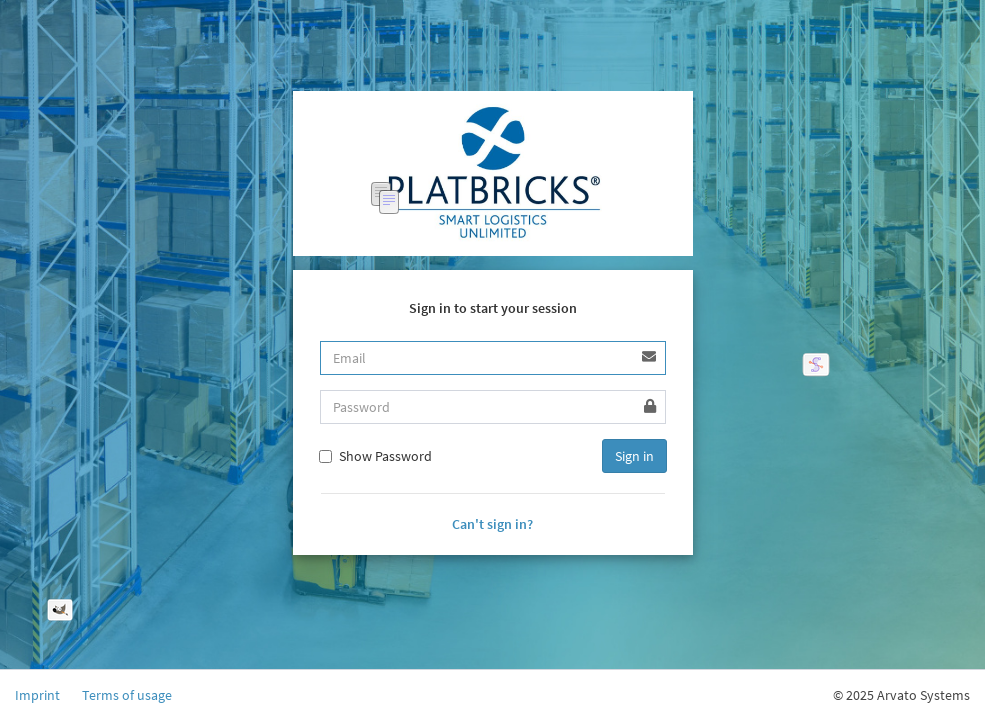  I want to click on a compressed GIMP image file (.xcf.gz or .xcf.bz2), so click(60, 609).